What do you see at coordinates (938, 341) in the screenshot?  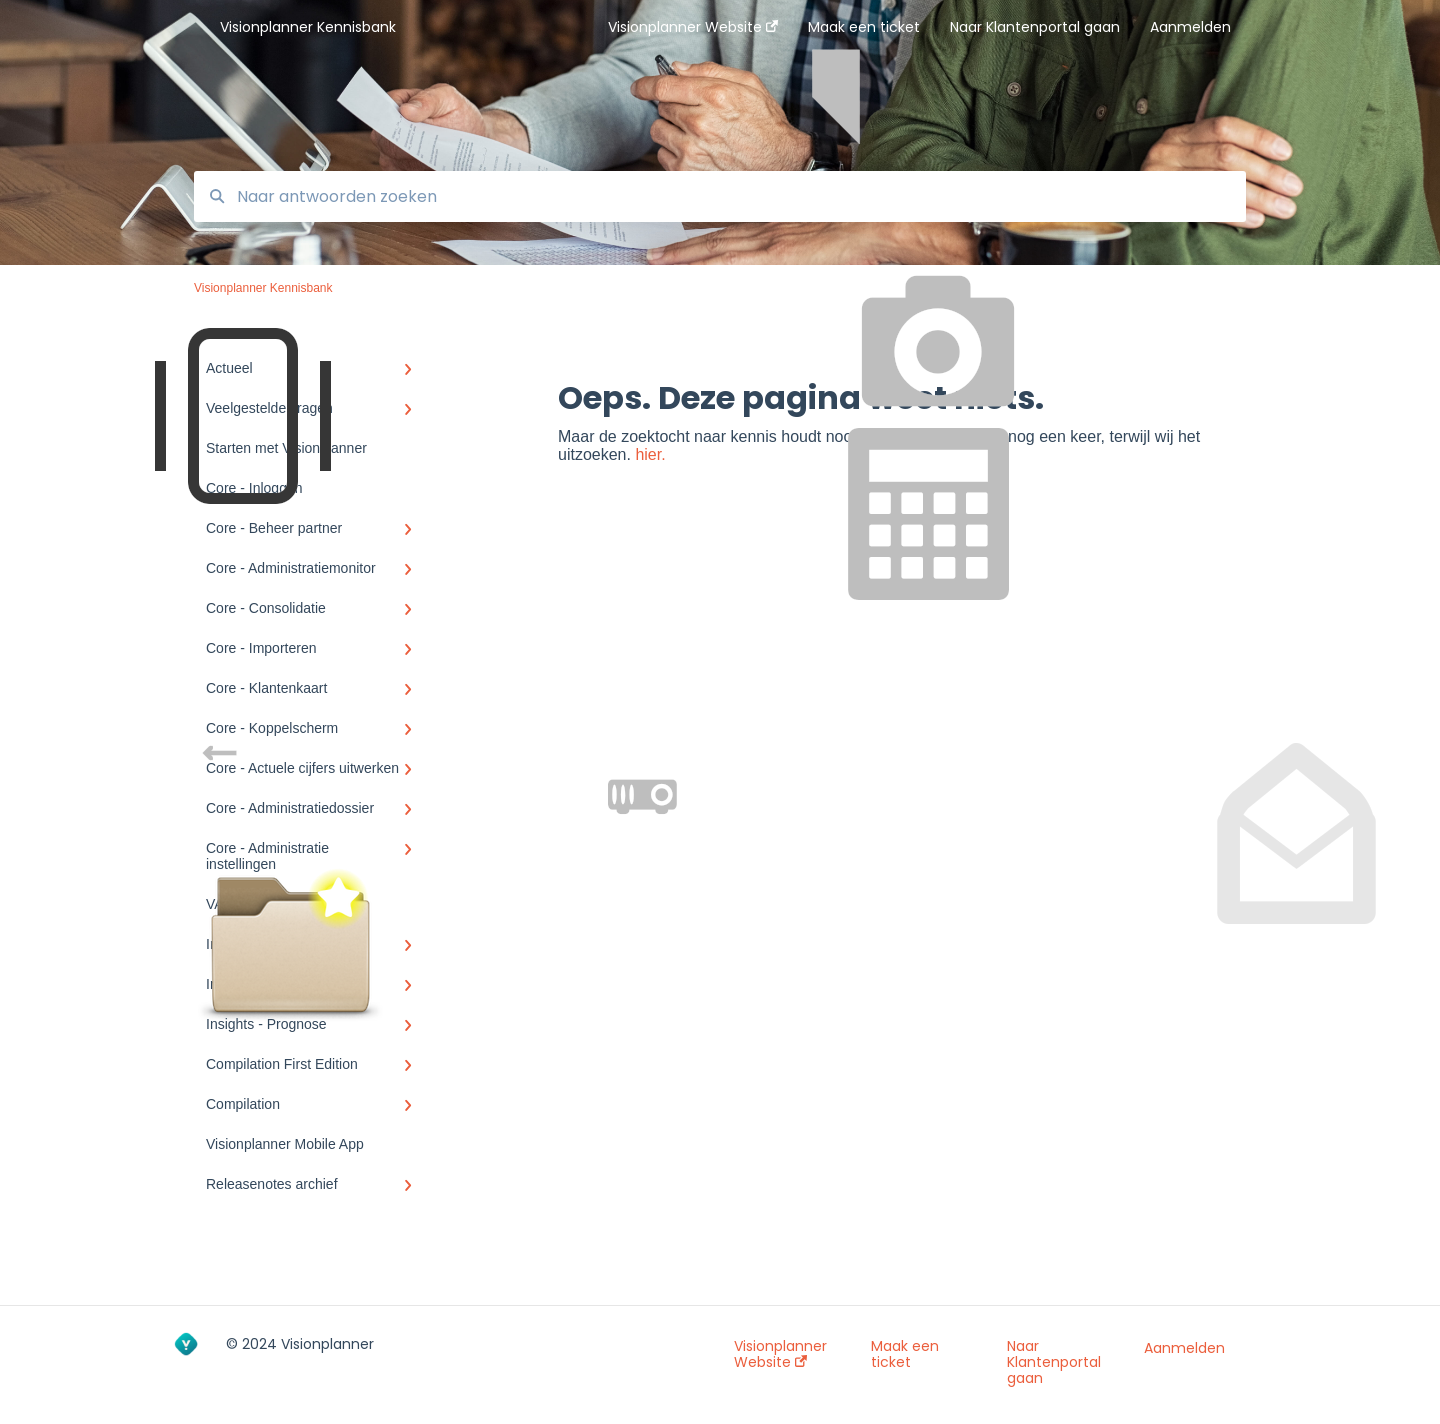 I see `open camera to take a photo` at bounding box center [938, 341].